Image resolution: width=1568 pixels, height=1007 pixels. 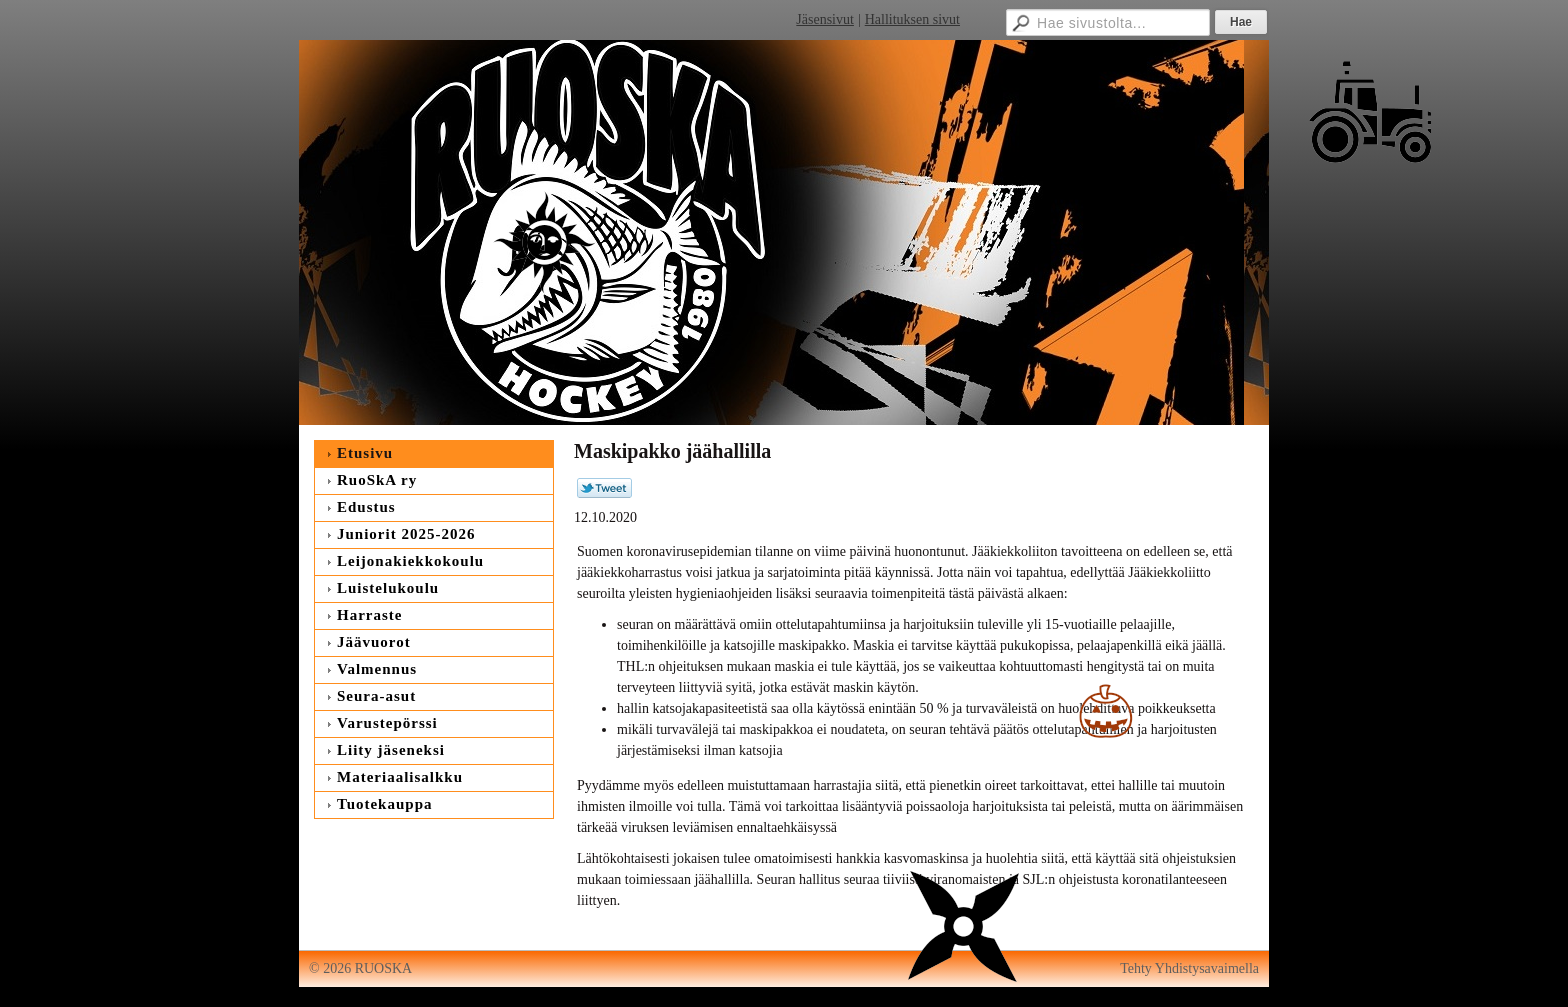 What do you see at coordinates (1106, 711) in the screenshot?
I see `access halloween-themed content or events` at bounding box center [1106, 711].